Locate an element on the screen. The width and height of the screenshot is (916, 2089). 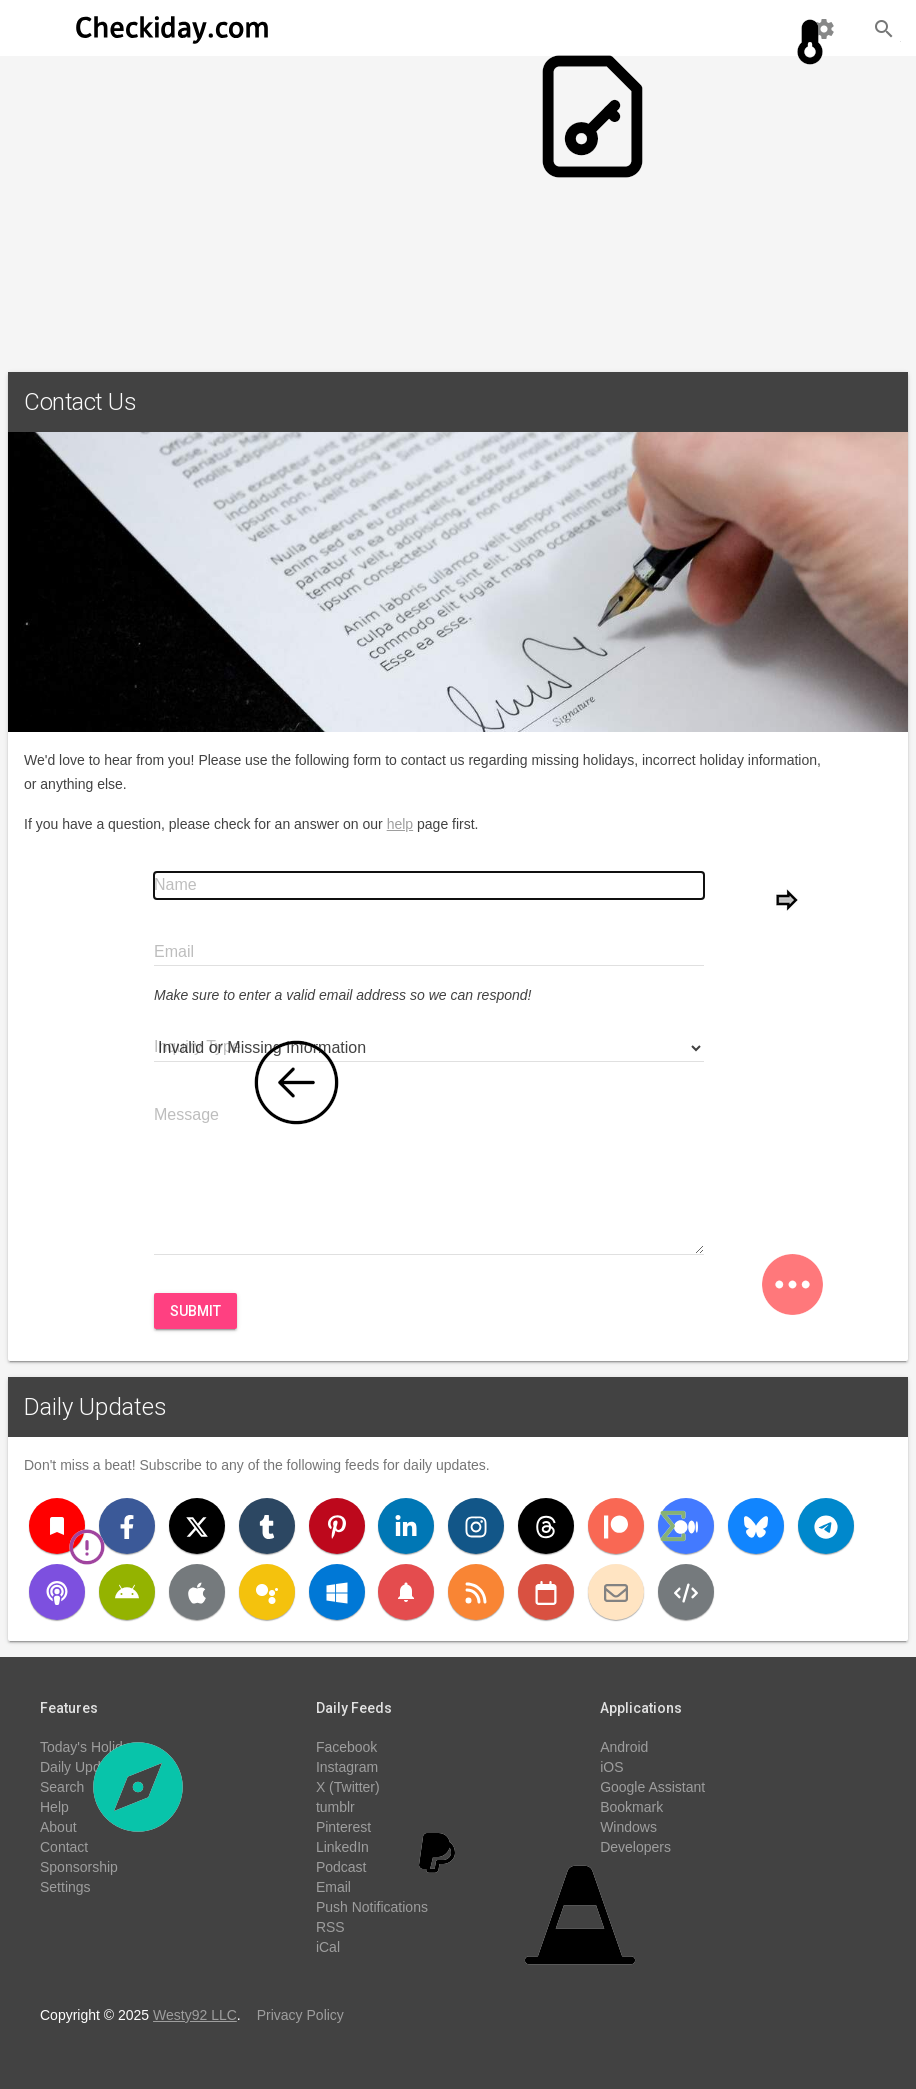
pay with PayPal is located at coordinates (437, 1853).